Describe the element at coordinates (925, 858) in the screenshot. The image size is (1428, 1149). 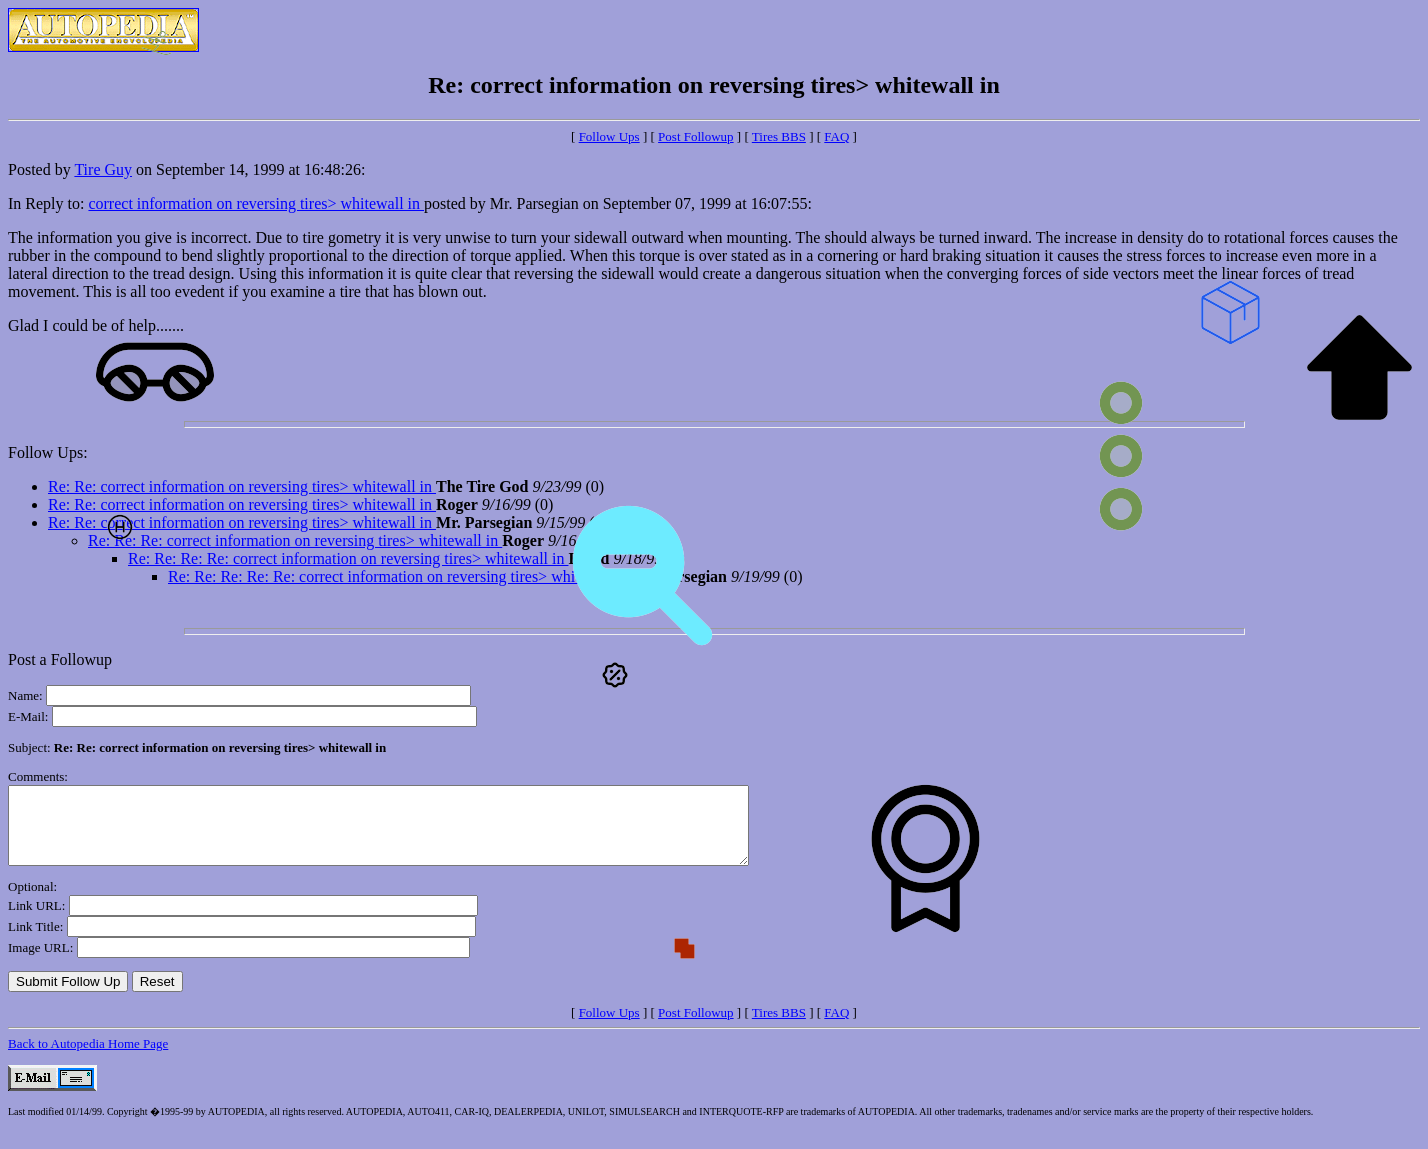
I see `view achievements or awards` at that location.